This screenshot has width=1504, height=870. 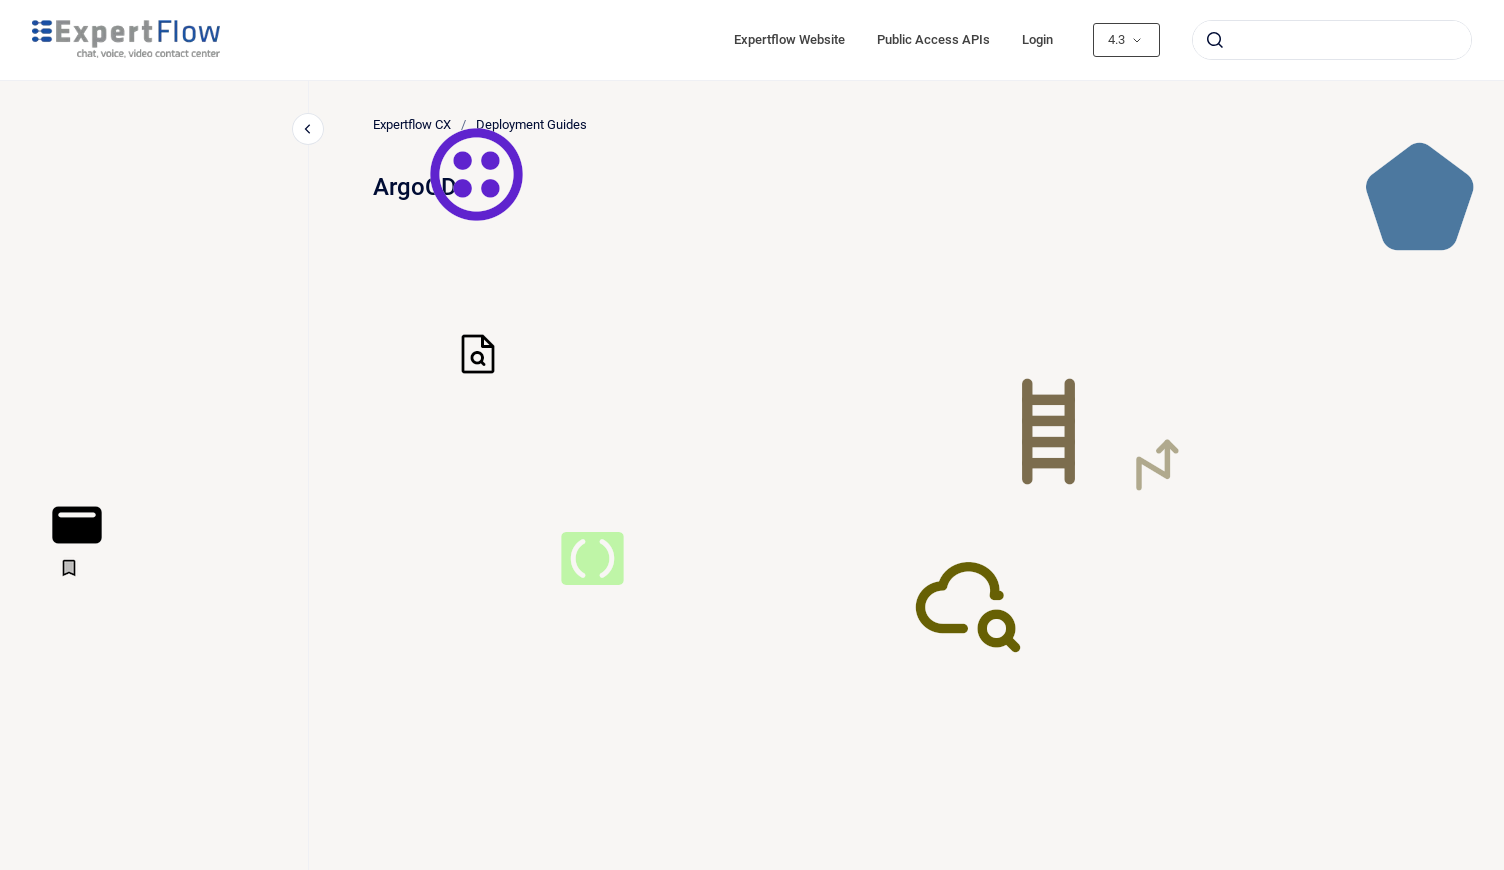 What do you see at coordinates (69, 568) in the screenshot?
I see `save this item for later` at bounding box center [69, 568].